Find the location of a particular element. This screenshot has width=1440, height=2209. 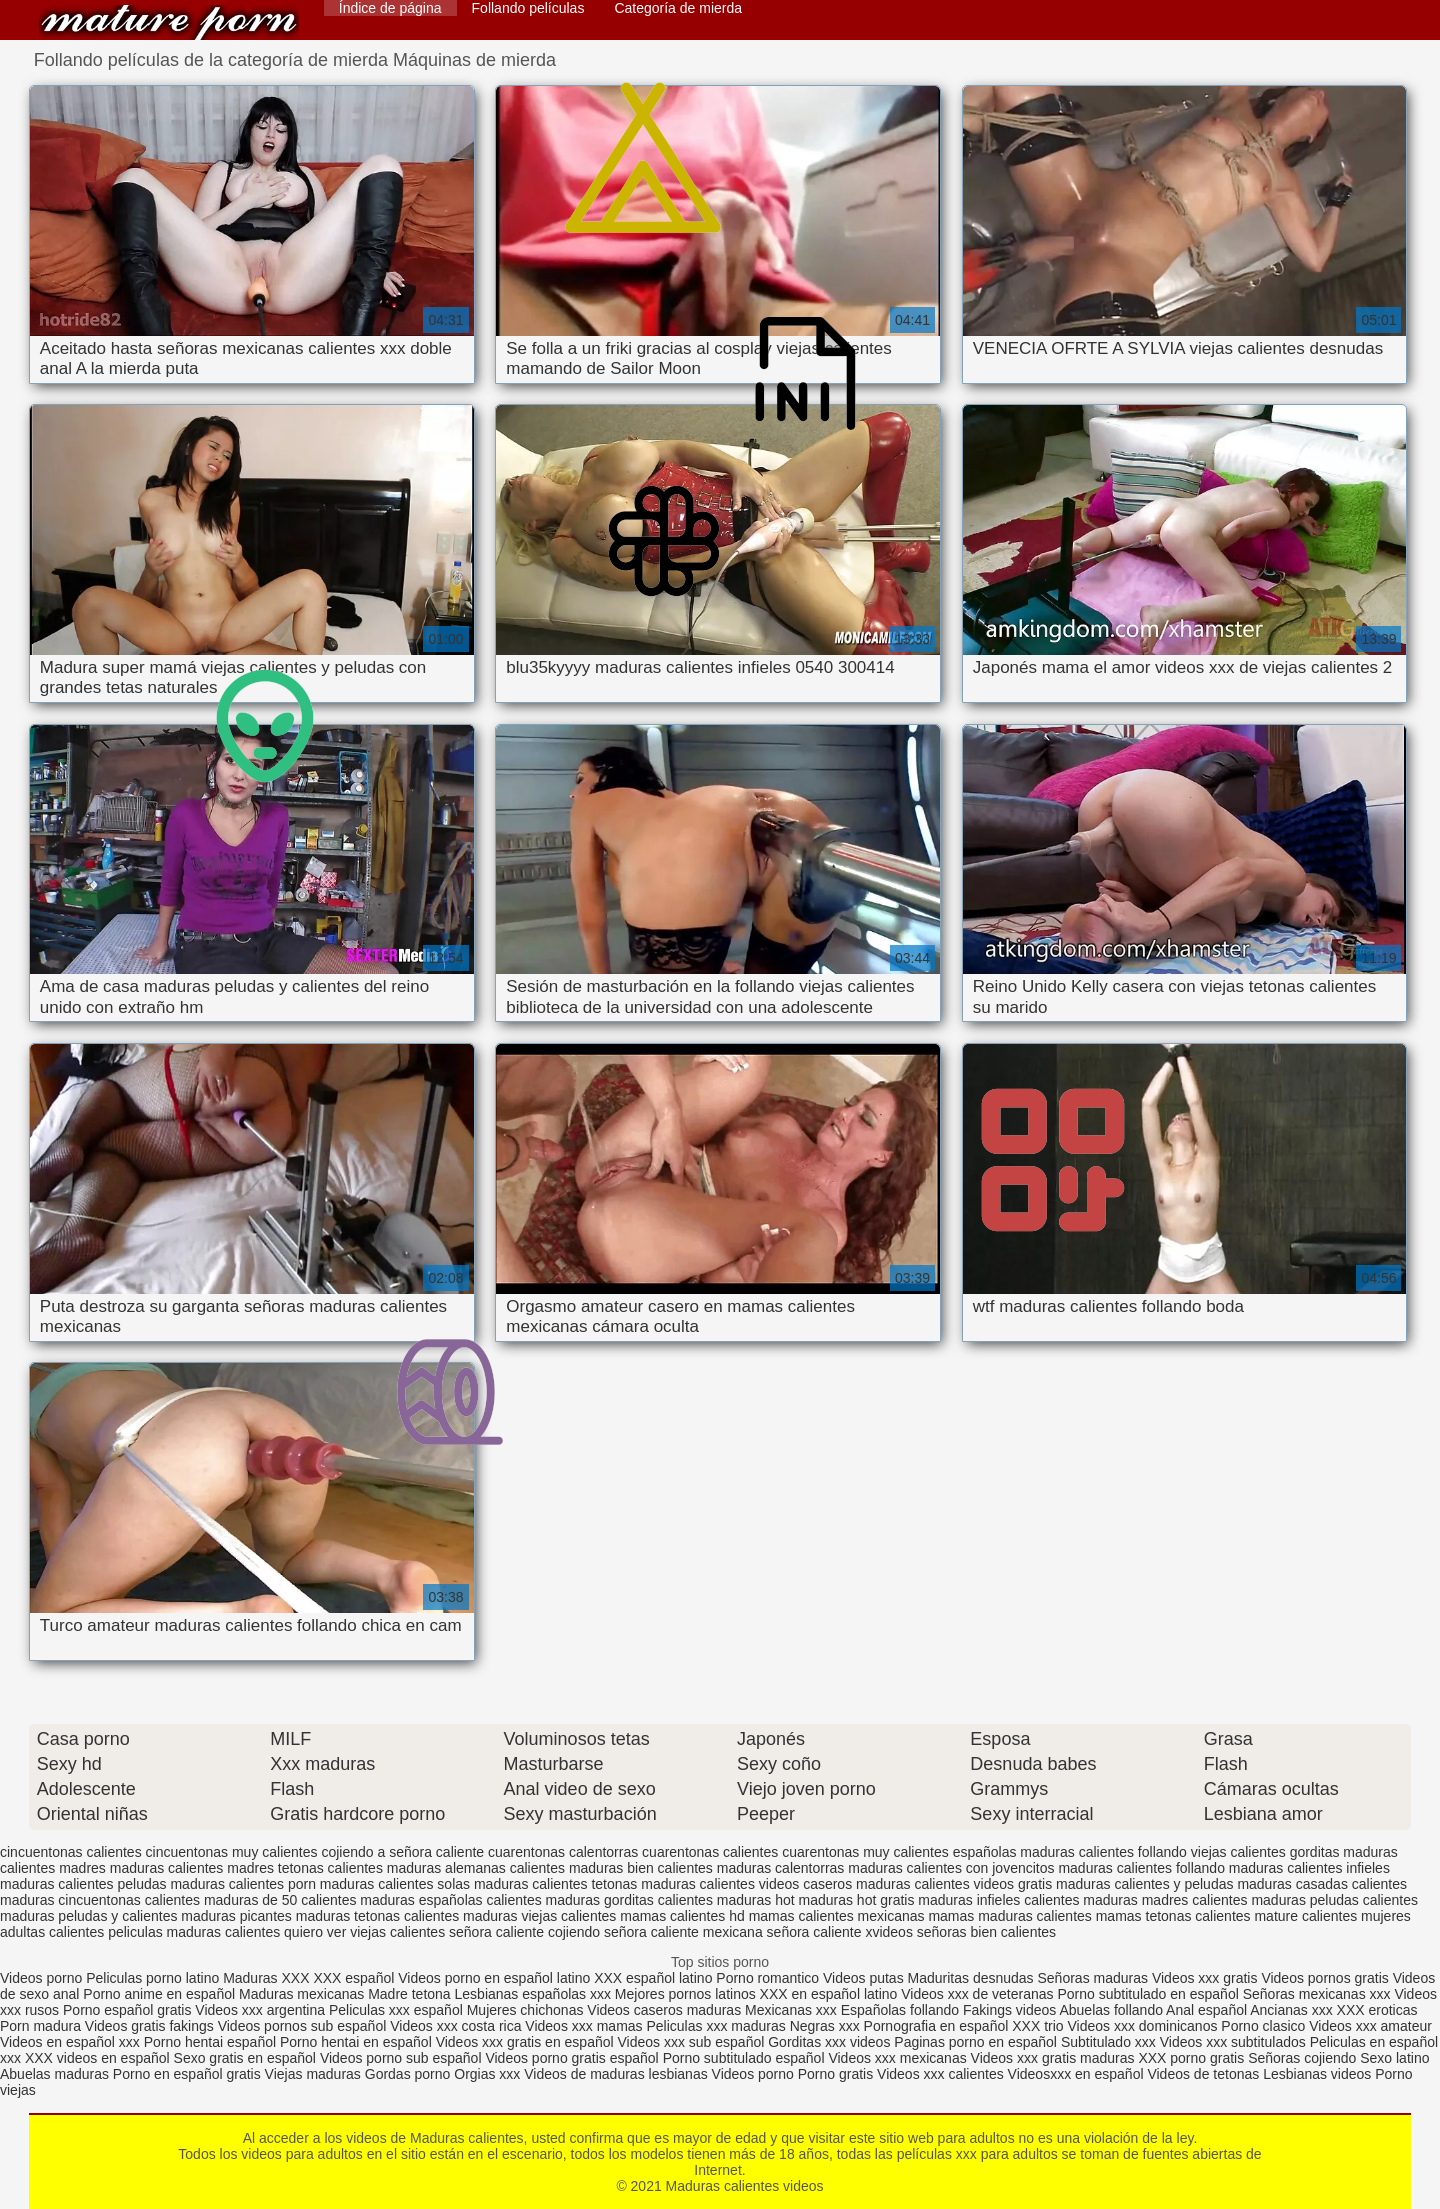

view or access sci-fi themed content is located at coordinates (265, 726).